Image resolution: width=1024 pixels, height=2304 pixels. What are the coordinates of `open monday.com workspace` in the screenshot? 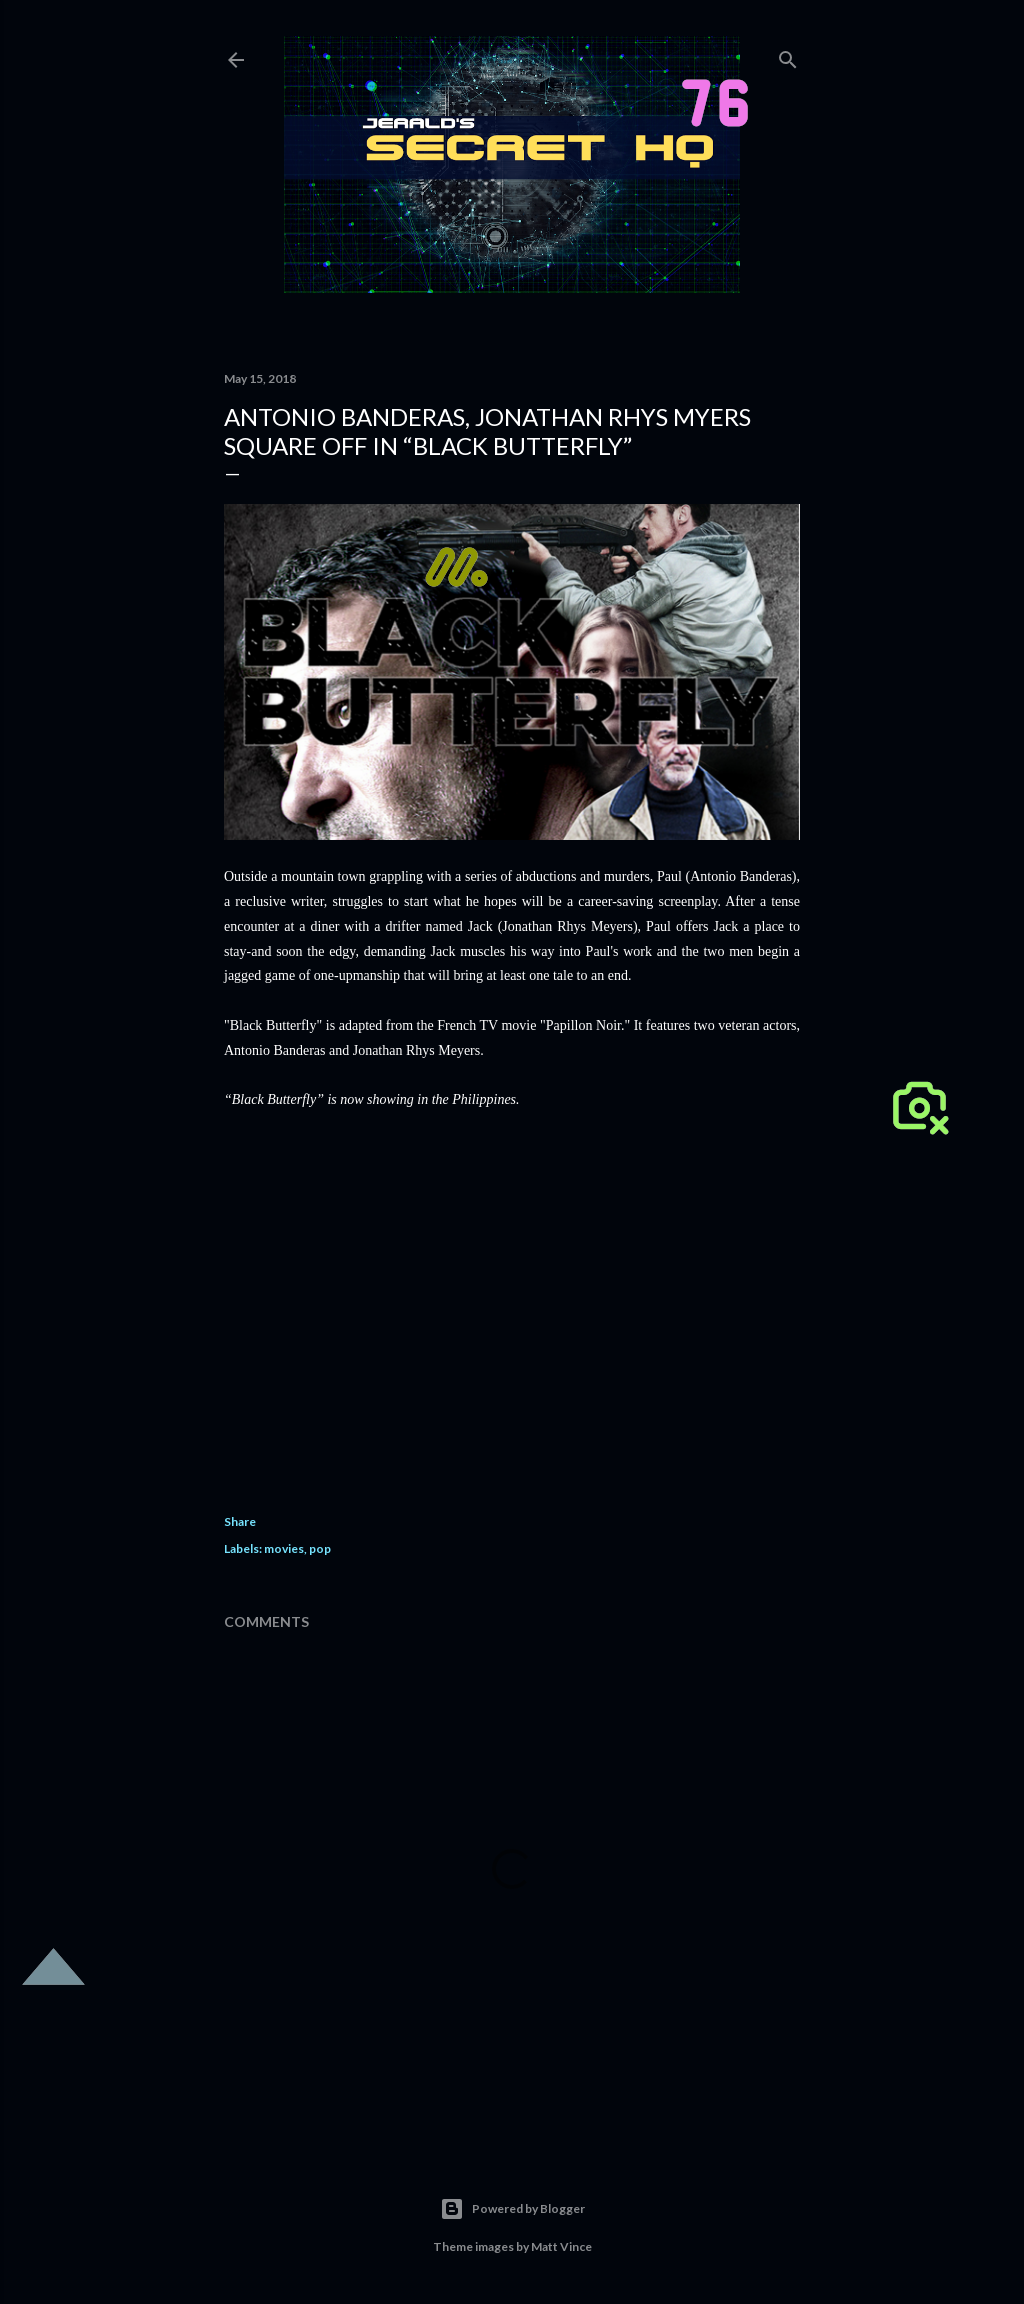 It's located at (455, 567).